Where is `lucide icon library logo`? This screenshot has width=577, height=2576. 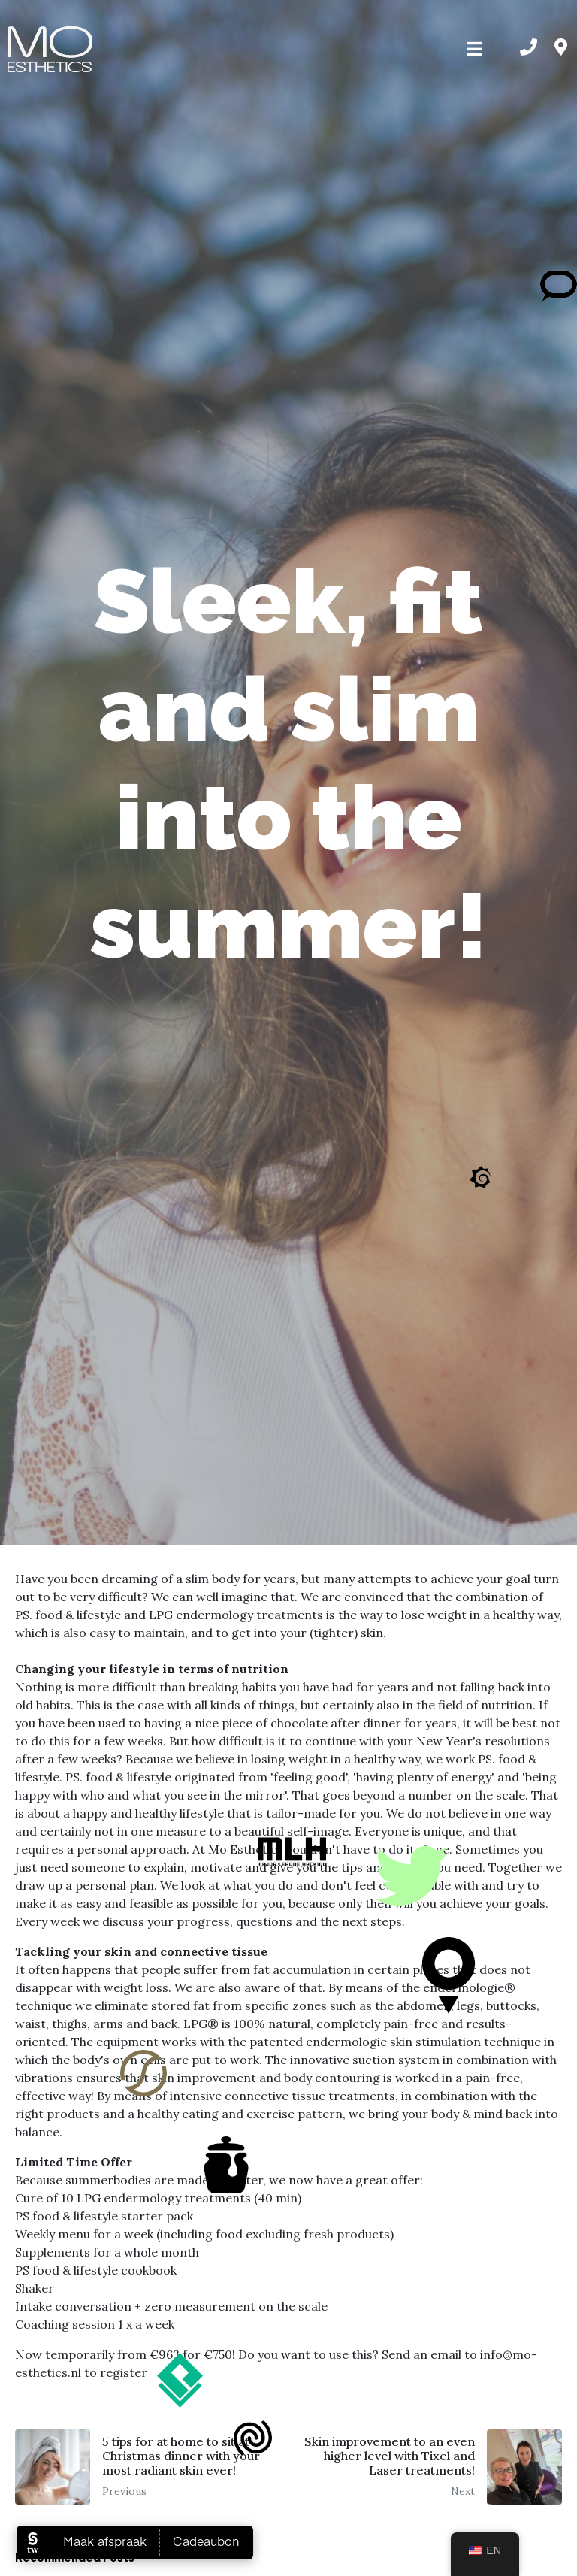 lucide icon library logo is located at coordinates (252, 2438).